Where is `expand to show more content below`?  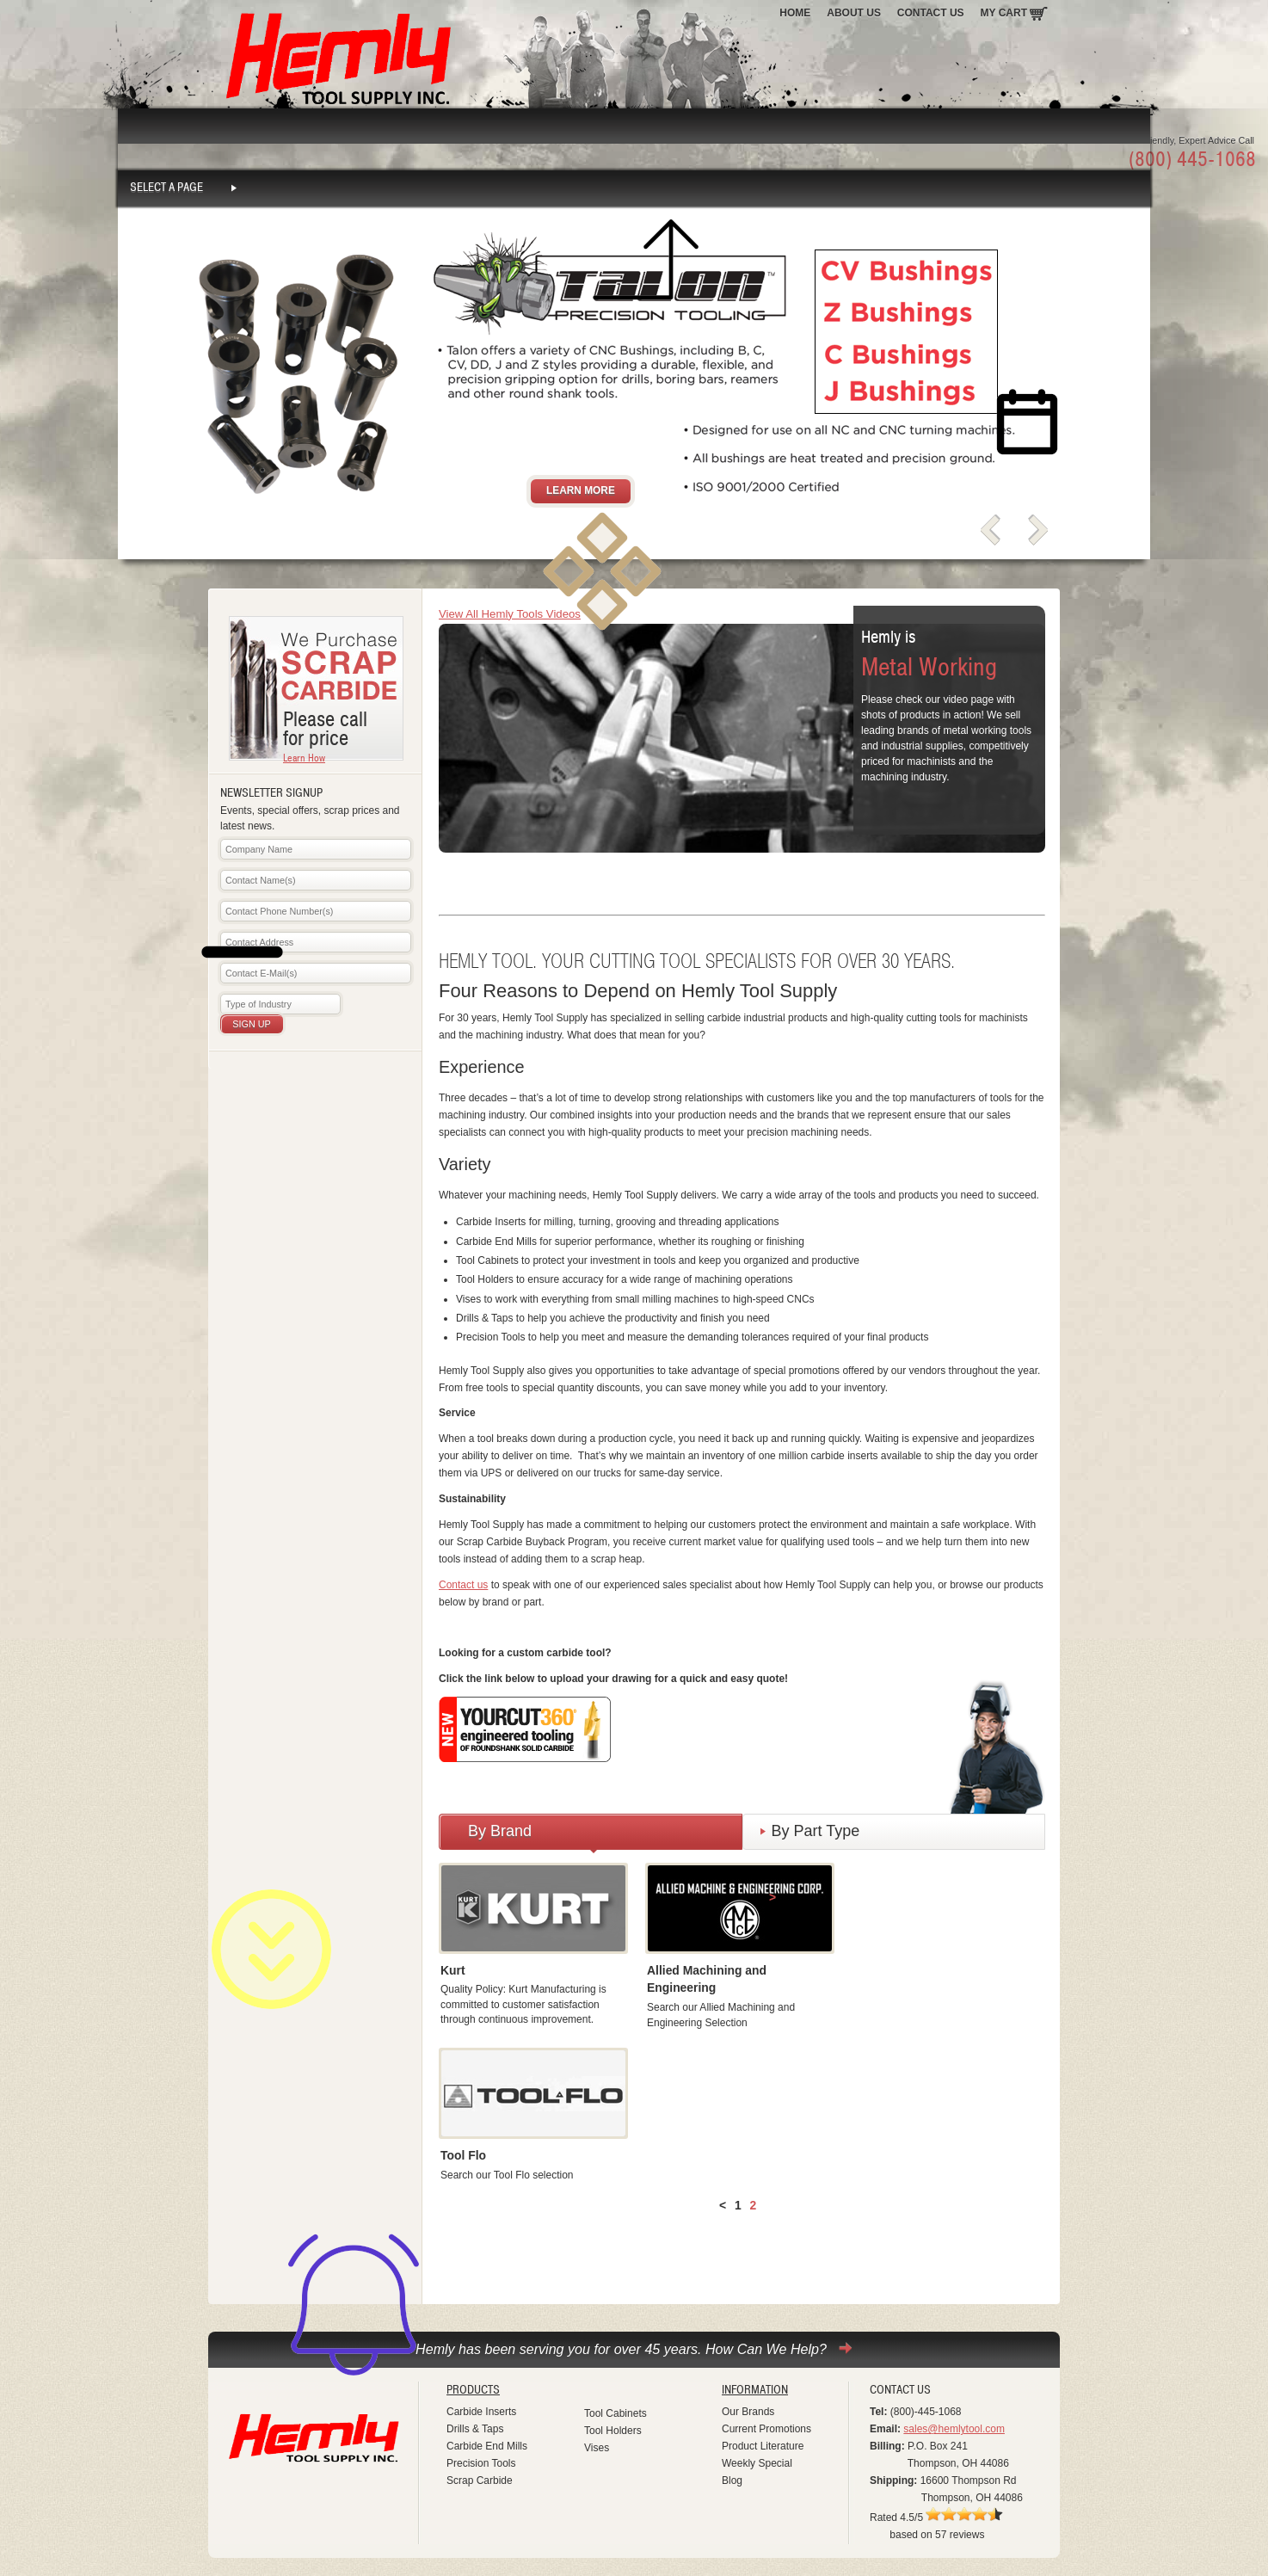 expand to show more content below is located at coordinates (271, 1949).